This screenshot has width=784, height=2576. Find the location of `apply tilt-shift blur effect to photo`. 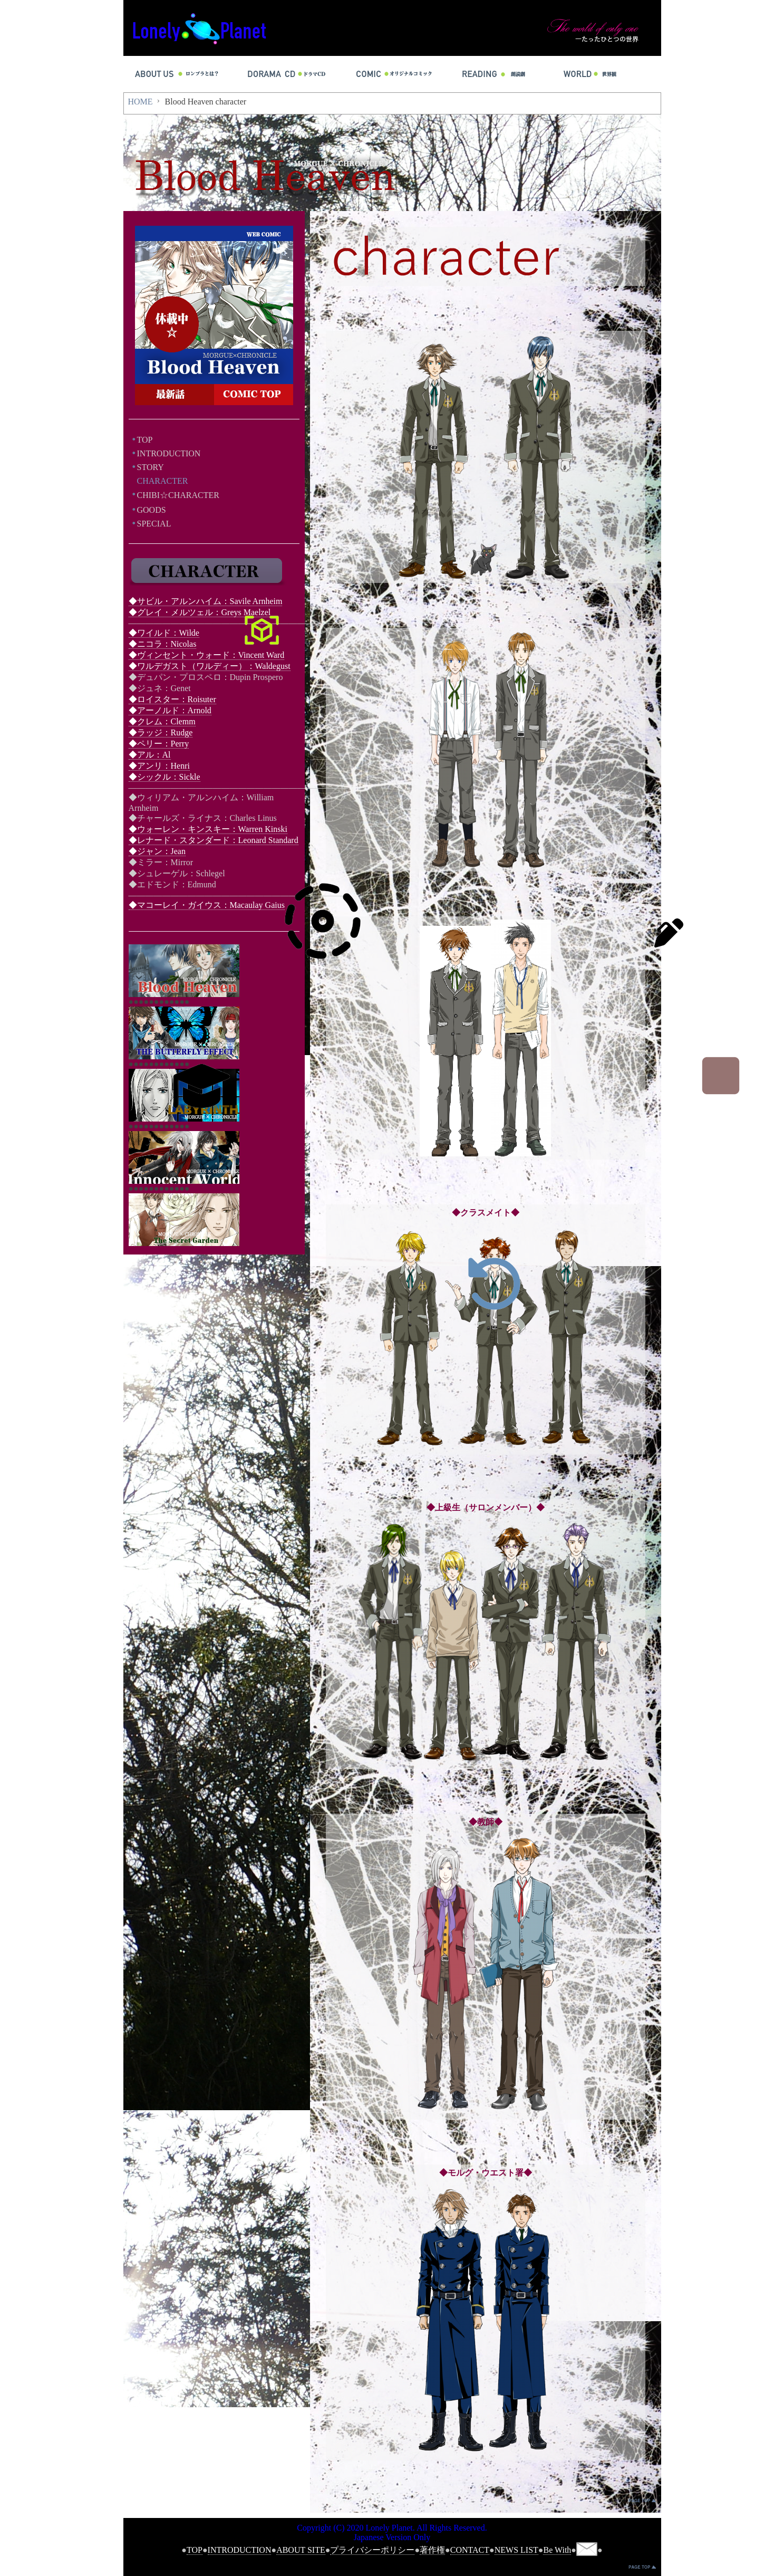

apply tilt-shift blur effect to photo is located at coordinates (323, 921).